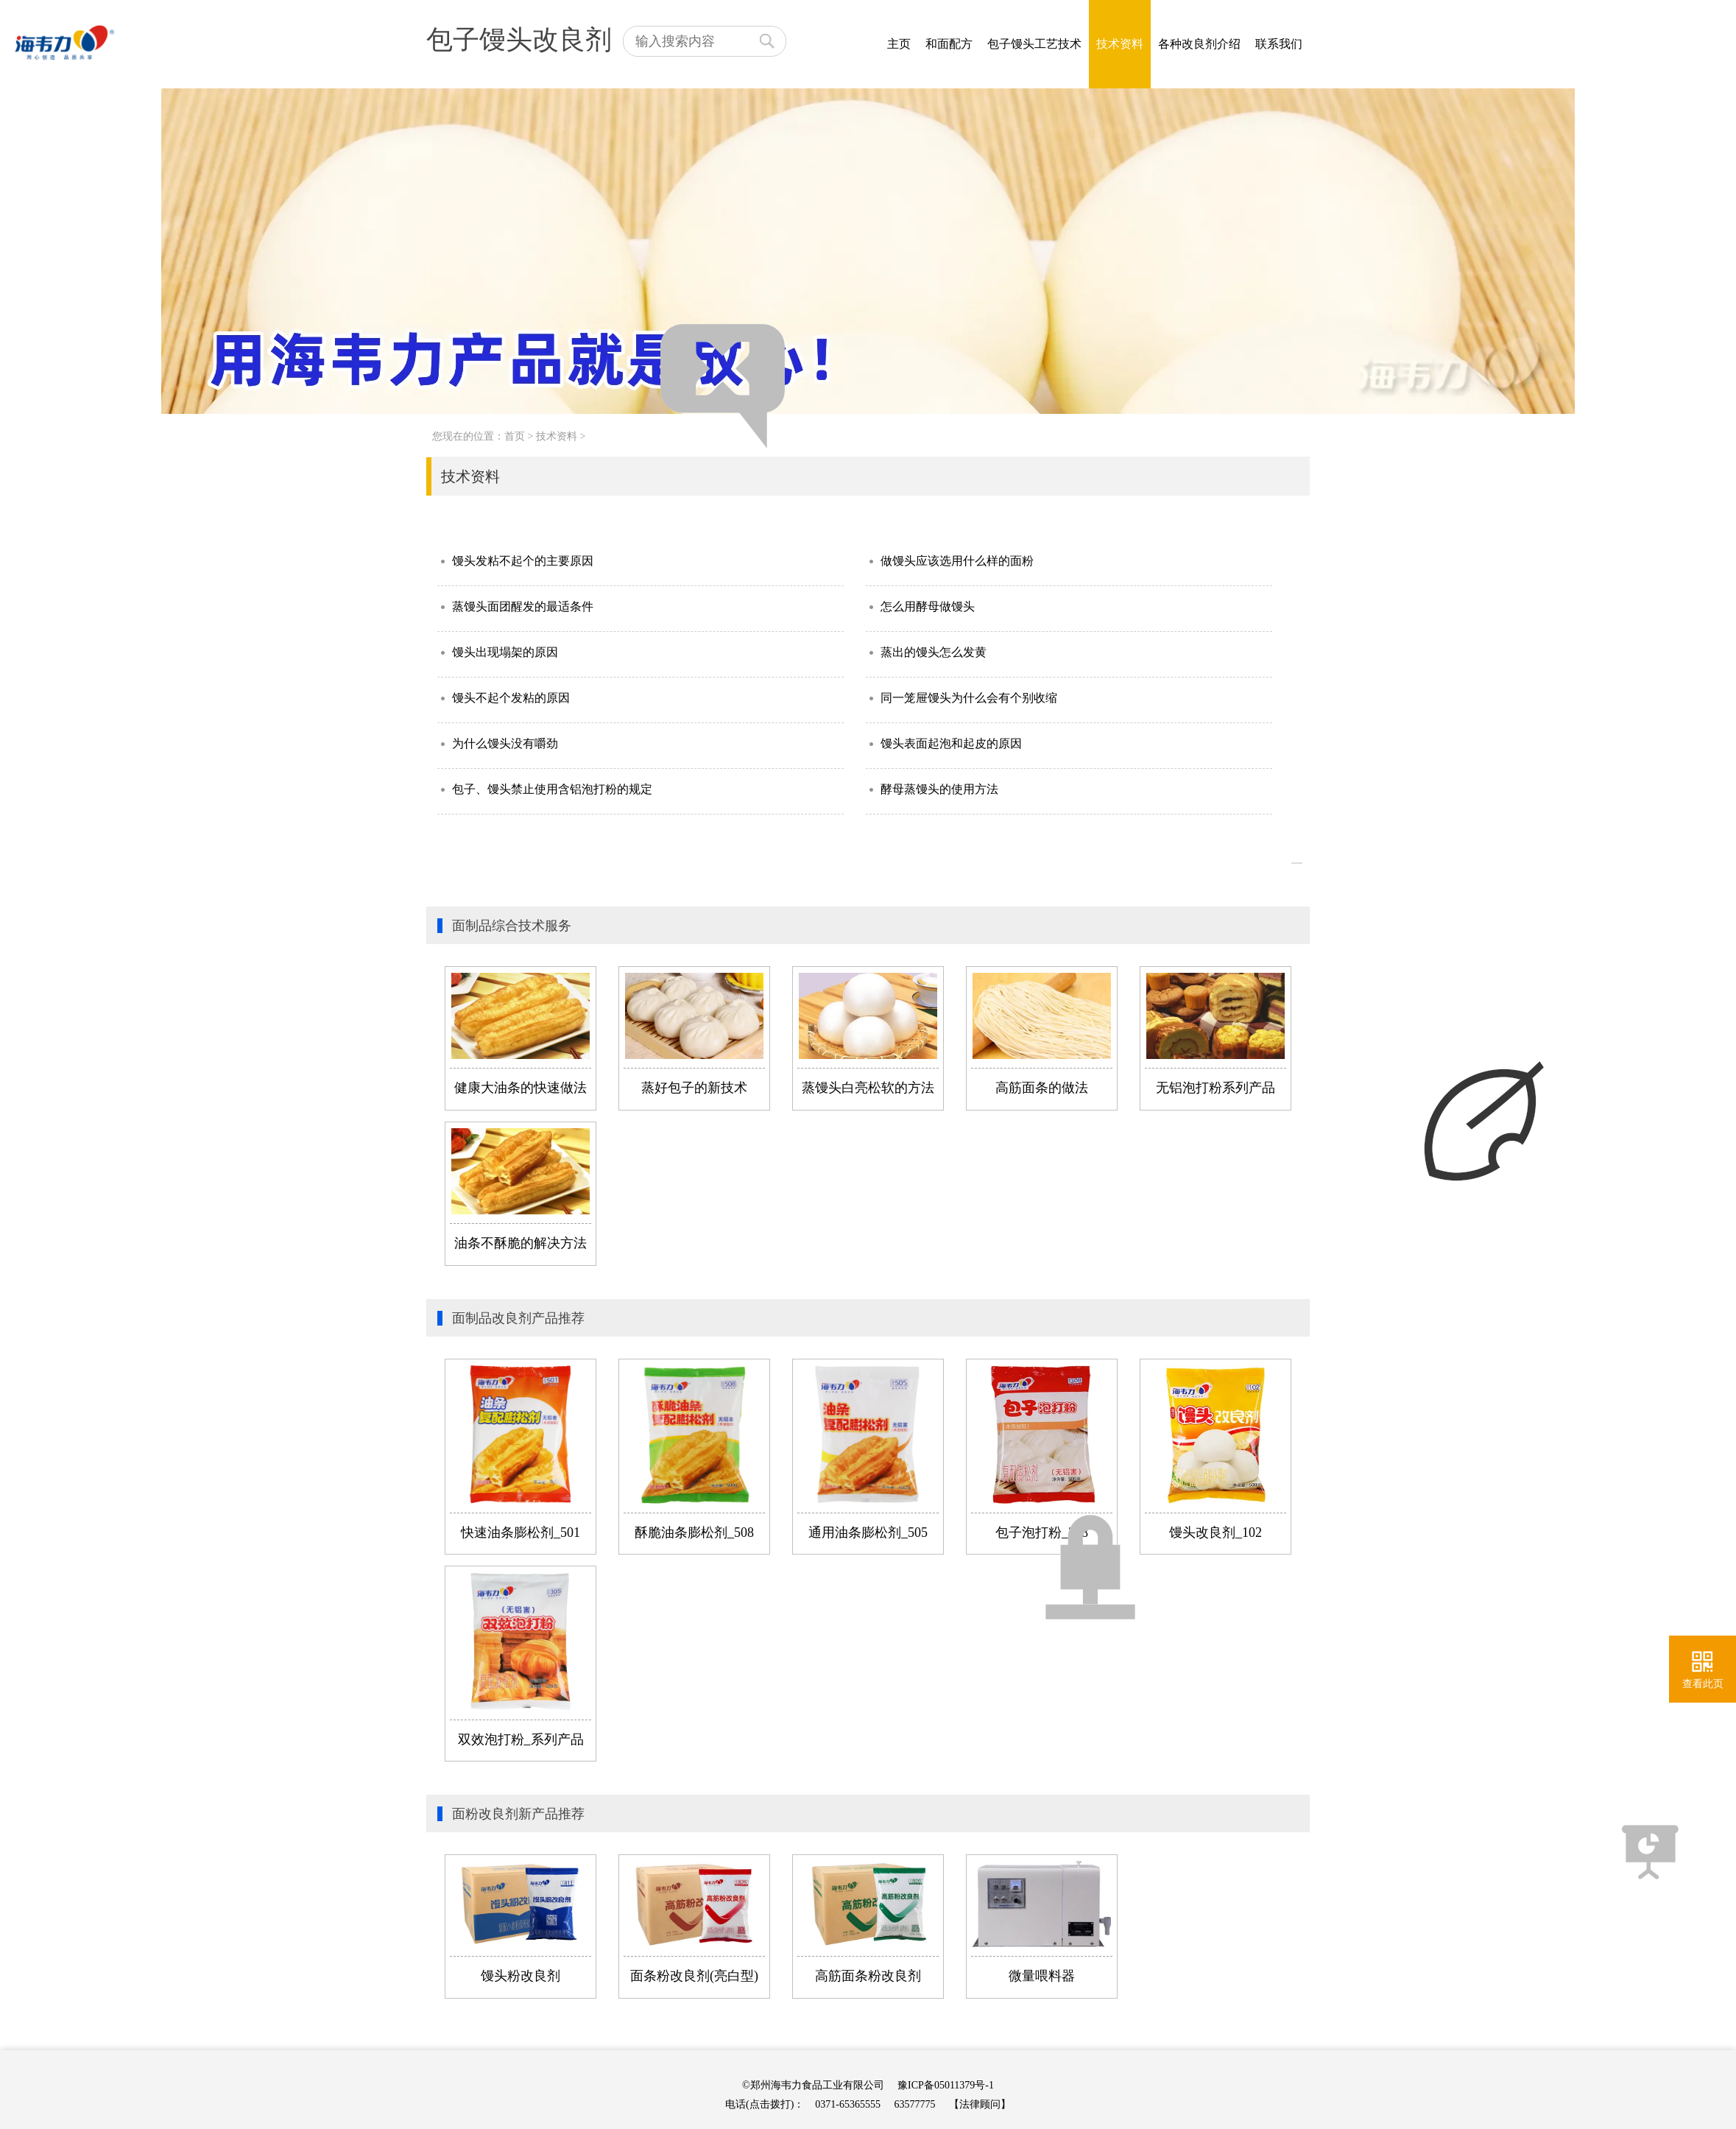  What do you see at coordinates (1651, 1850) in the screenshot?
I see `open or view a presentation file` at bounding box center [1651, 1850].